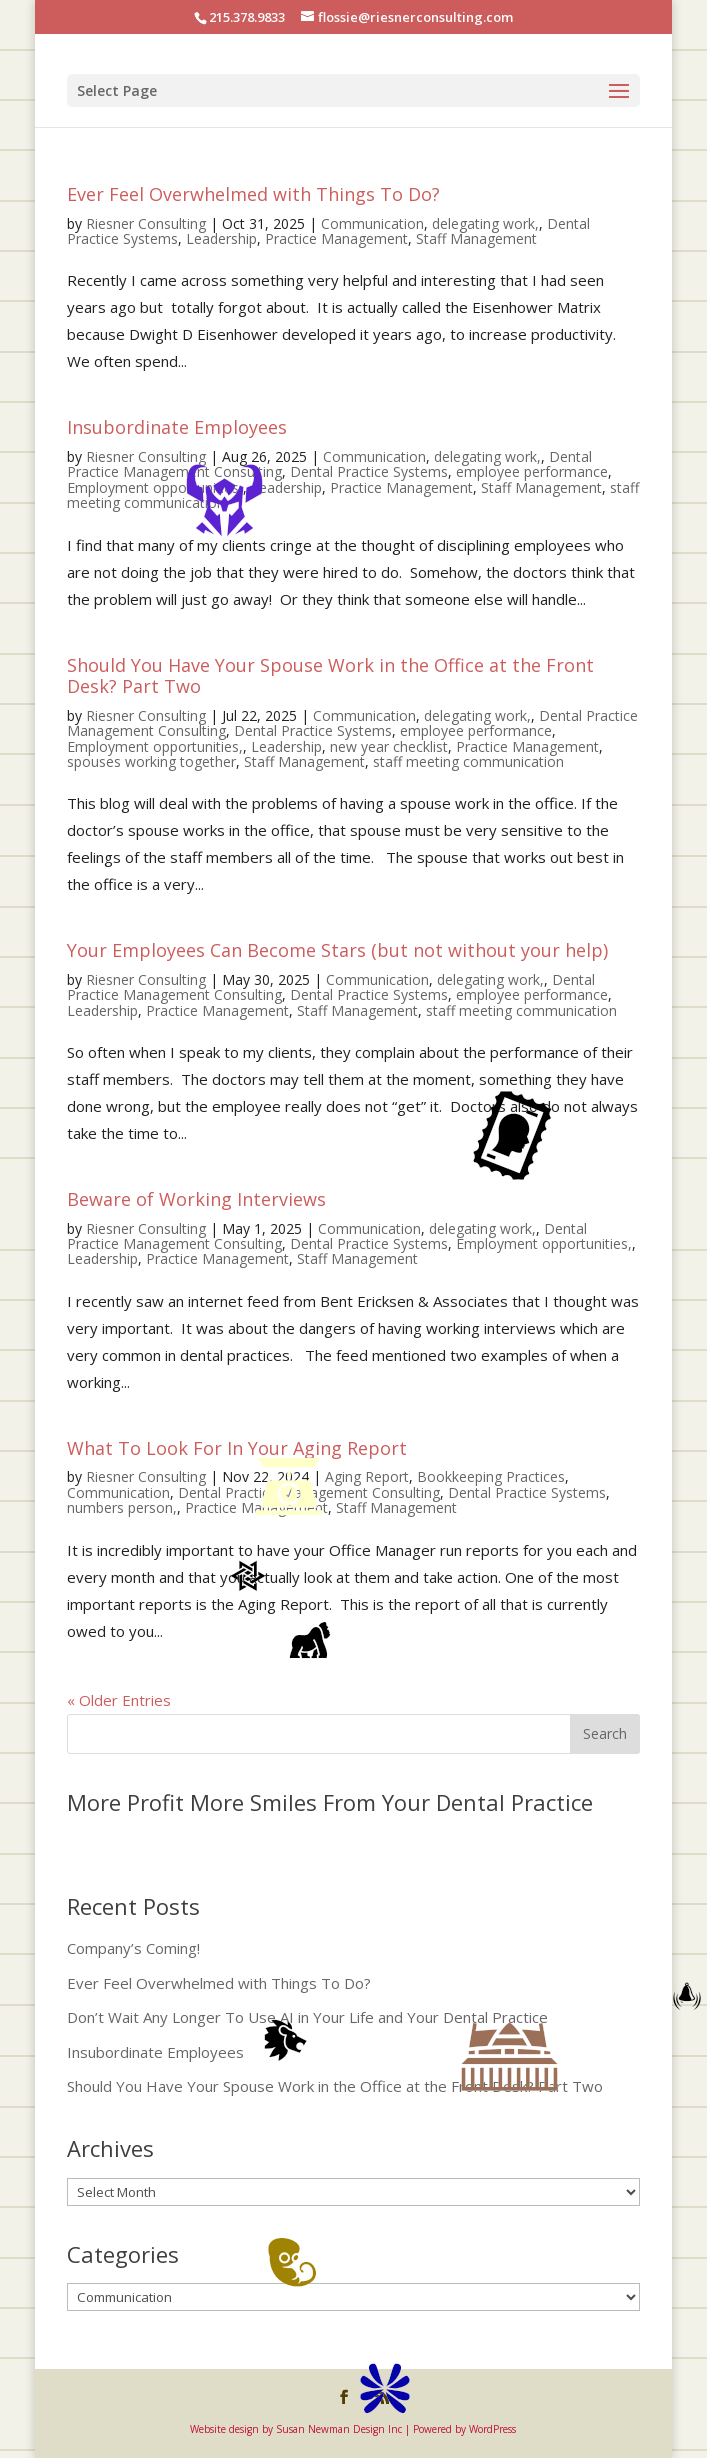  What do you see at coordinates (385, 2388) in the screenshot?
I see `equip fairy wings accessory` at bounding box center [385, 2388].